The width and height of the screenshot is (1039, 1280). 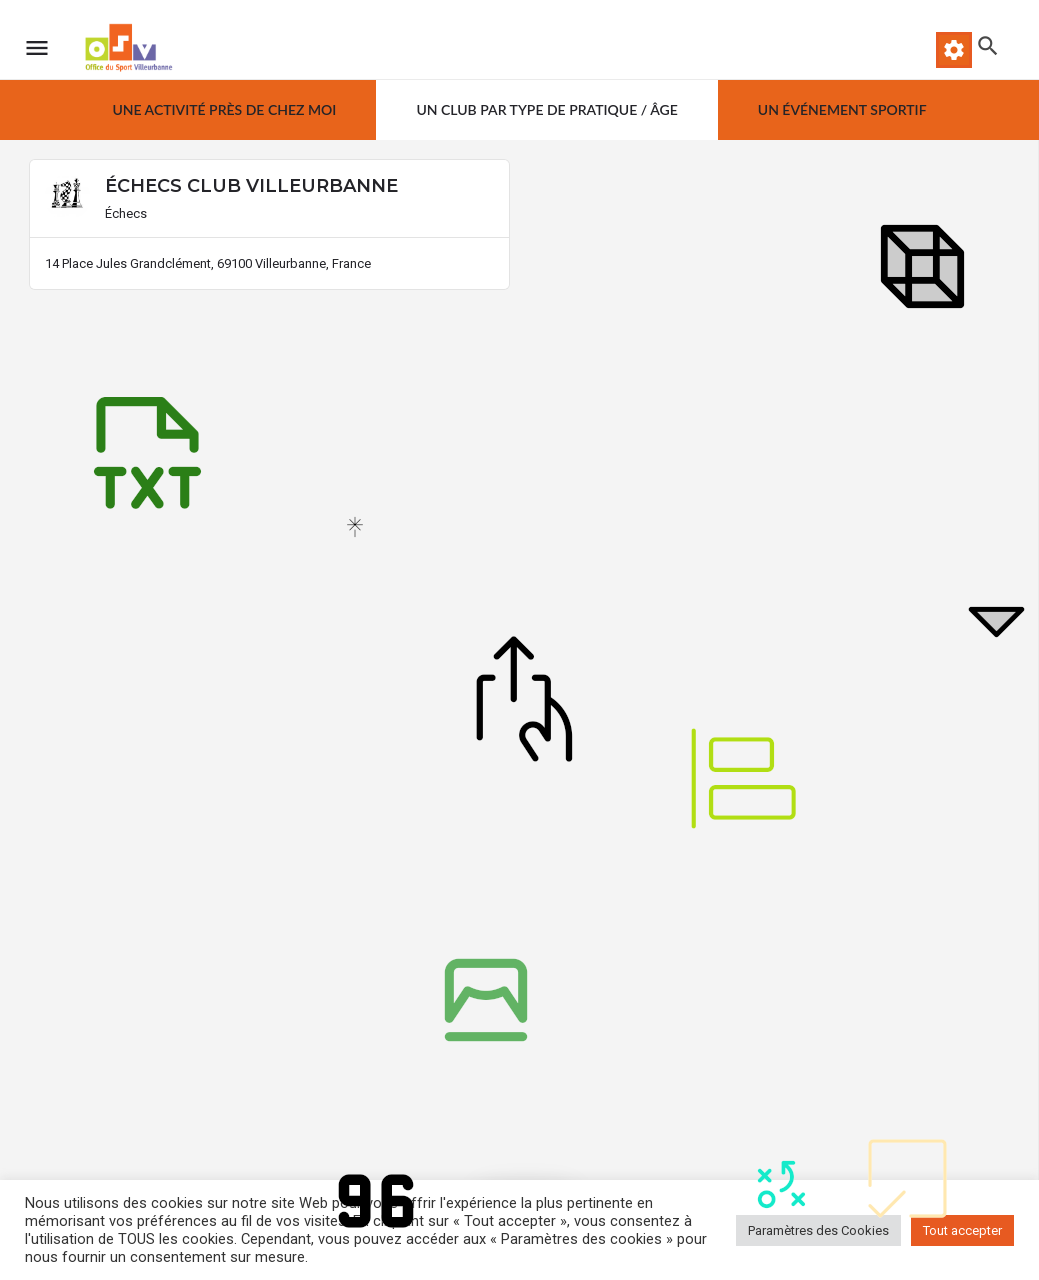 What do you see at coordinates (779, 1184) in the screenshot?
I see `view game plan or strategy options` at bounding box center [779, 1184].